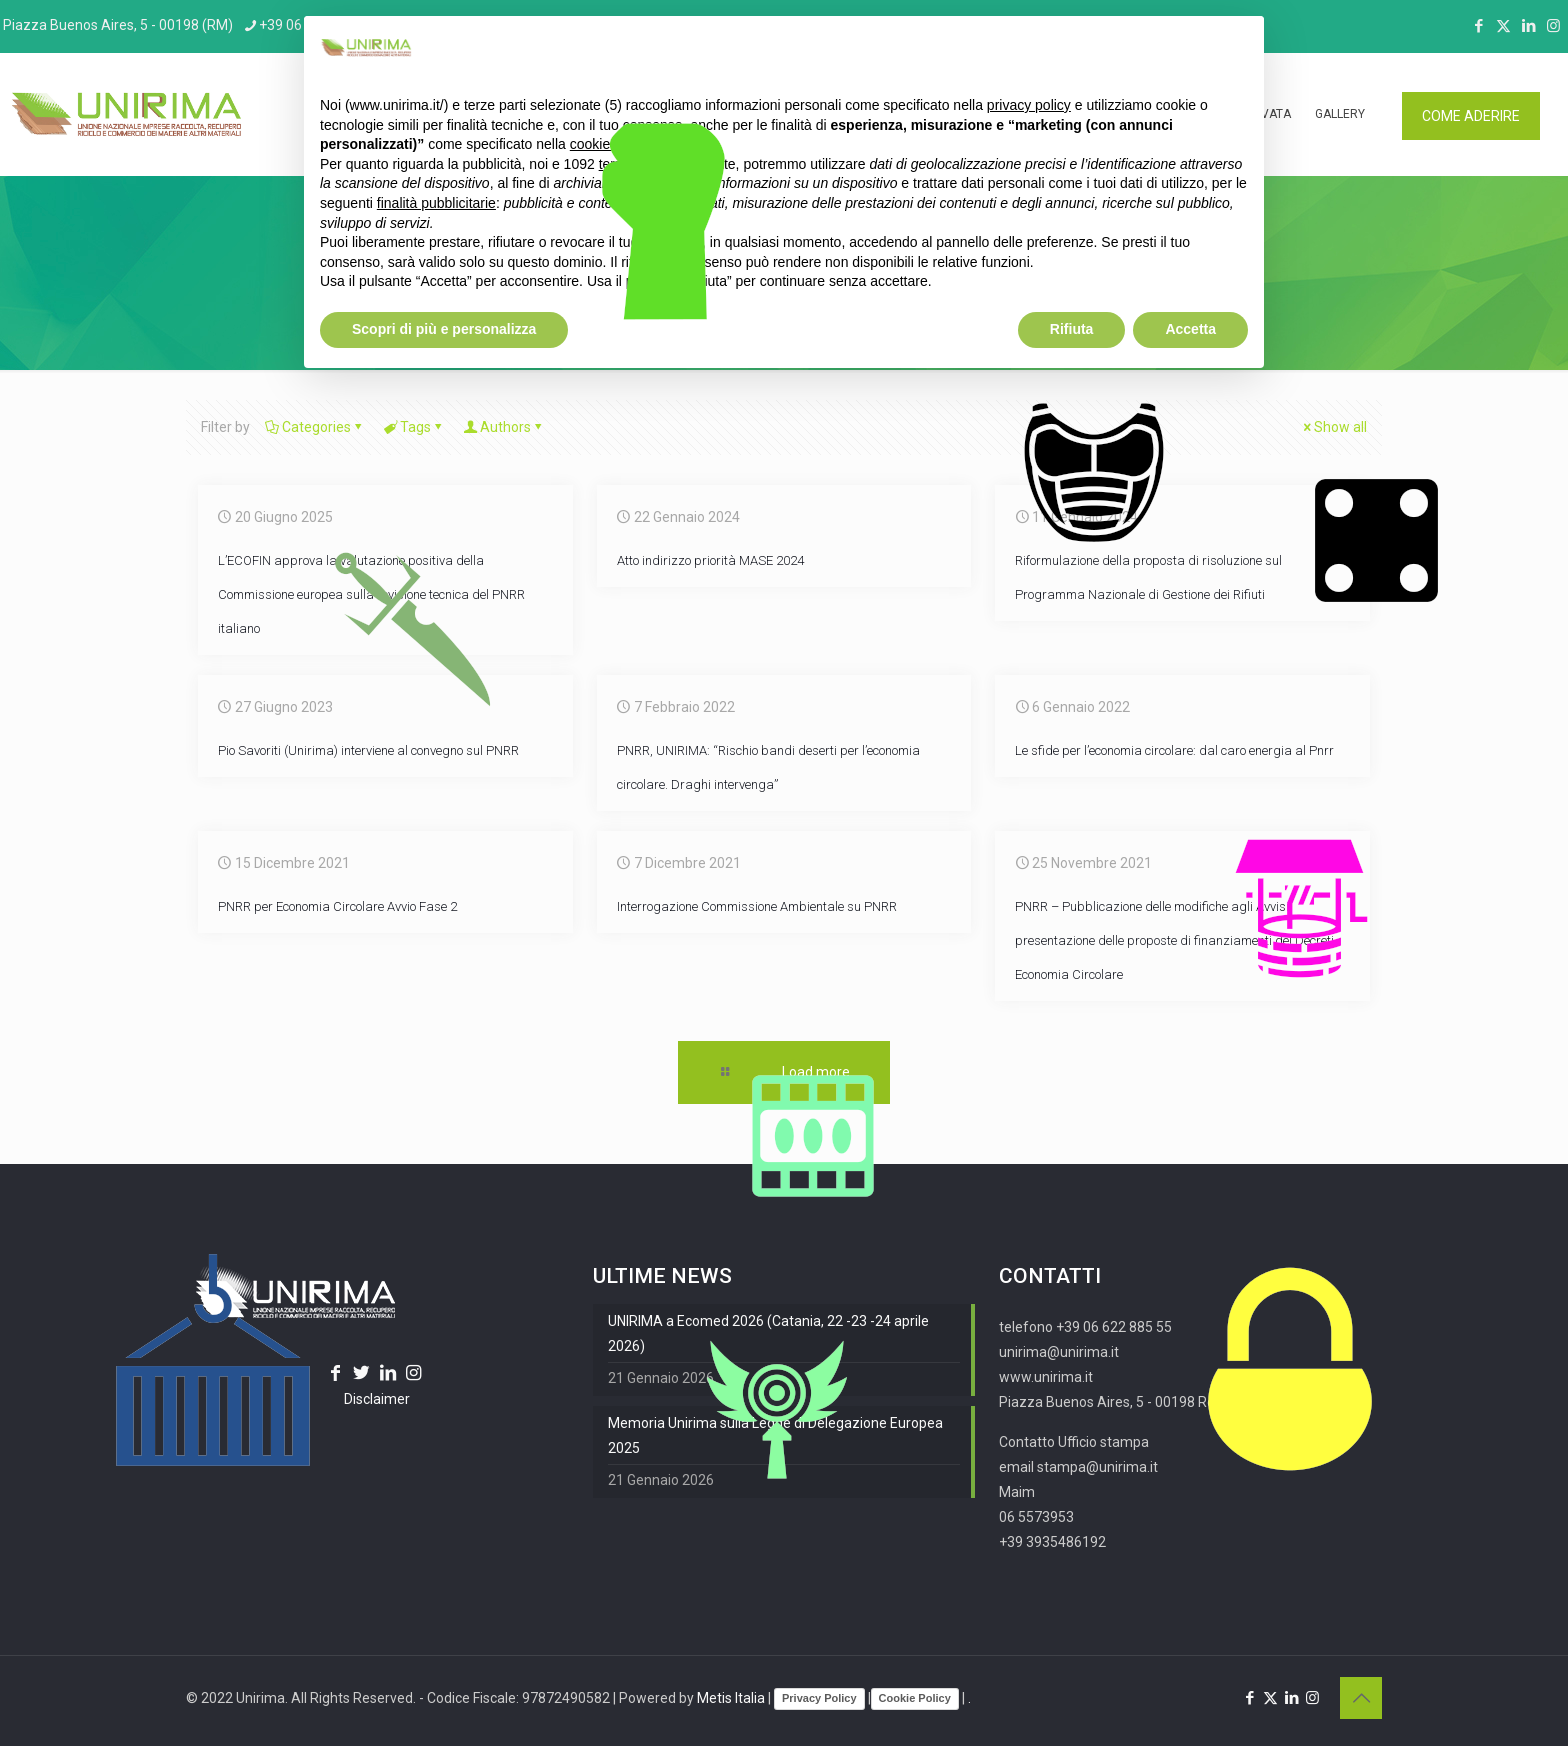 The image size is (1568, 1746). Describe the element at coordinates (813, 1136) in the screenshot. I see `view video or film content` at that location.